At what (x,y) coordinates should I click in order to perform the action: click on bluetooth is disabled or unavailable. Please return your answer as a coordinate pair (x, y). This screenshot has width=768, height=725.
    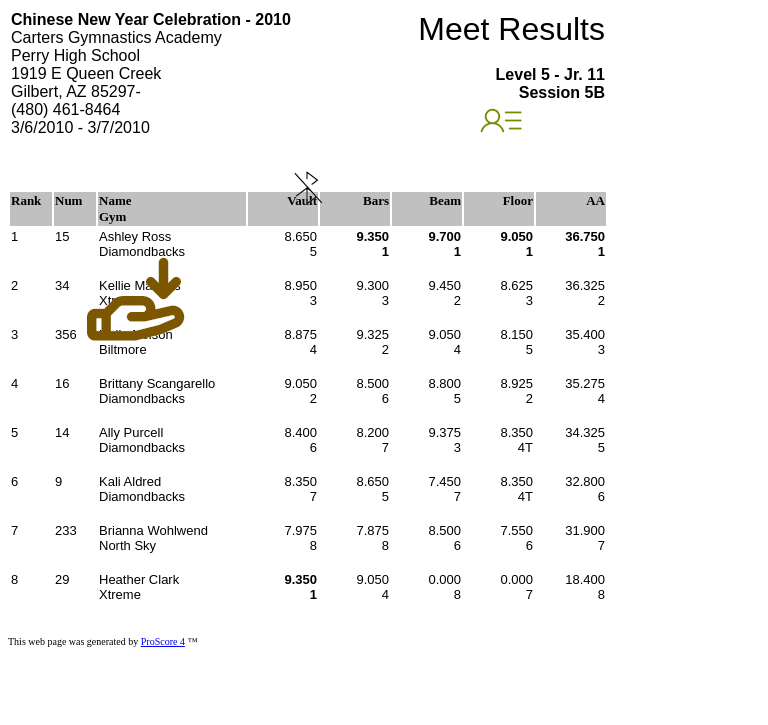
    Looking at the image, I should click on (307, 188).